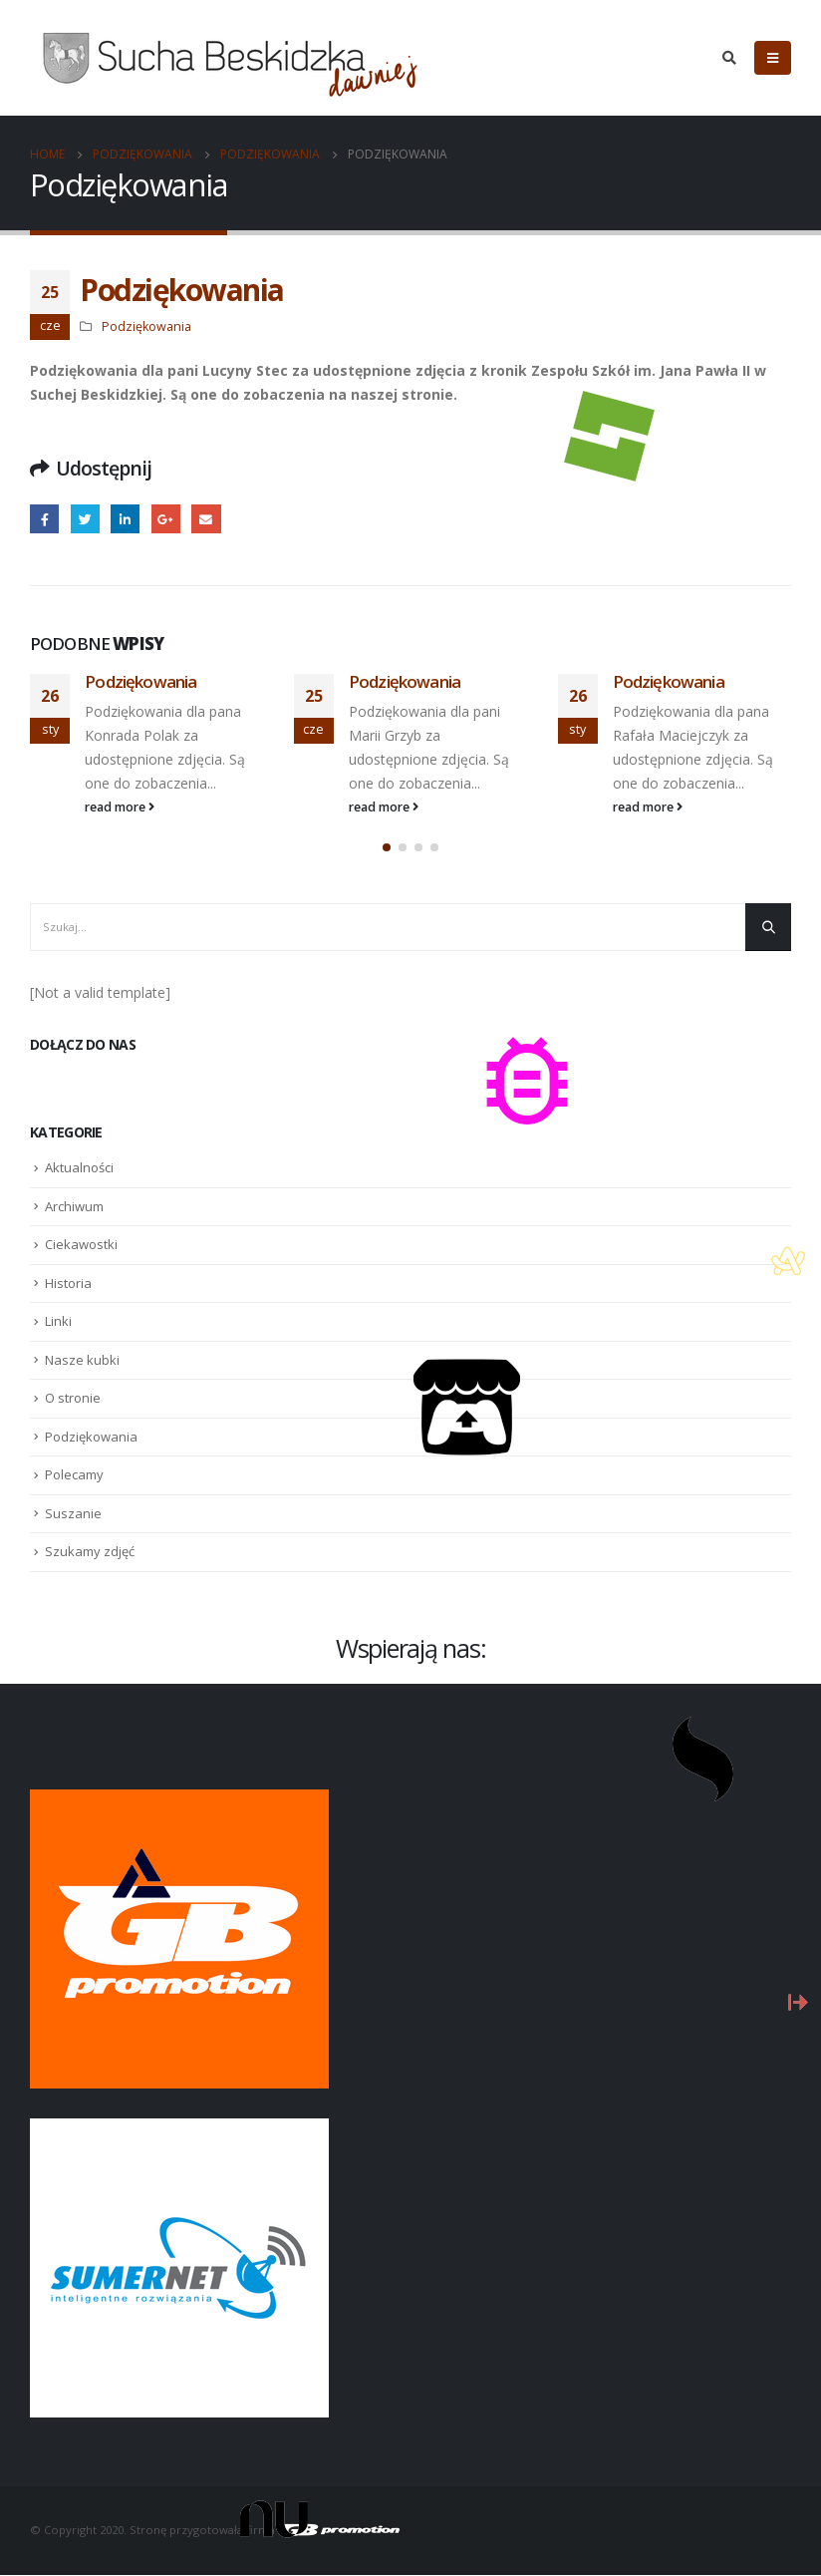  I want to click on expand content to the right, so click(797, 2002).